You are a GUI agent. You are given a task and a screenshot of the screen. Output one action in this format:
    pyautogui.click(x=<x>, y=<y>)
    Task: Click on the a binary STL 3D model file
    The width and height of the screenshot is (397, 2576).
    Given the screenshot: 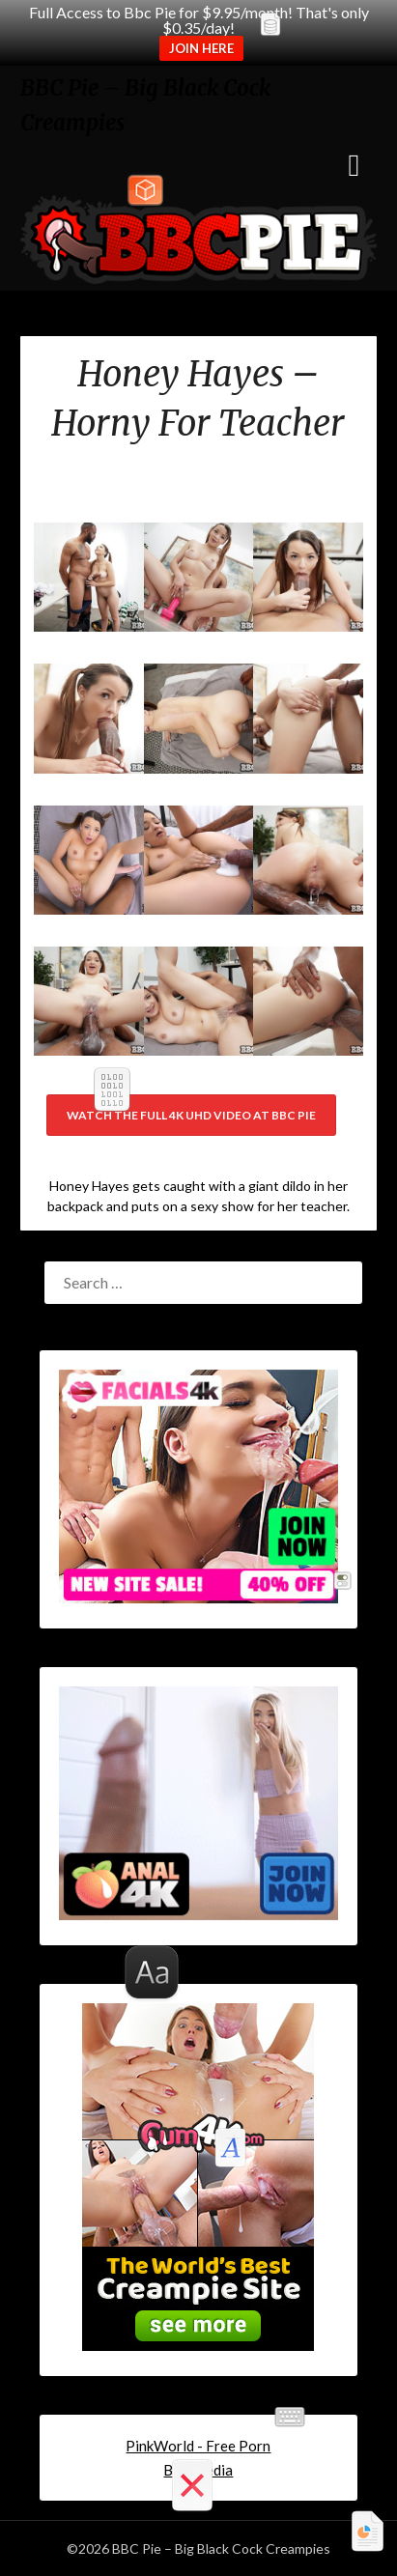 What is the action you would take?
    pyautogui.click(x=145, y=188)
    